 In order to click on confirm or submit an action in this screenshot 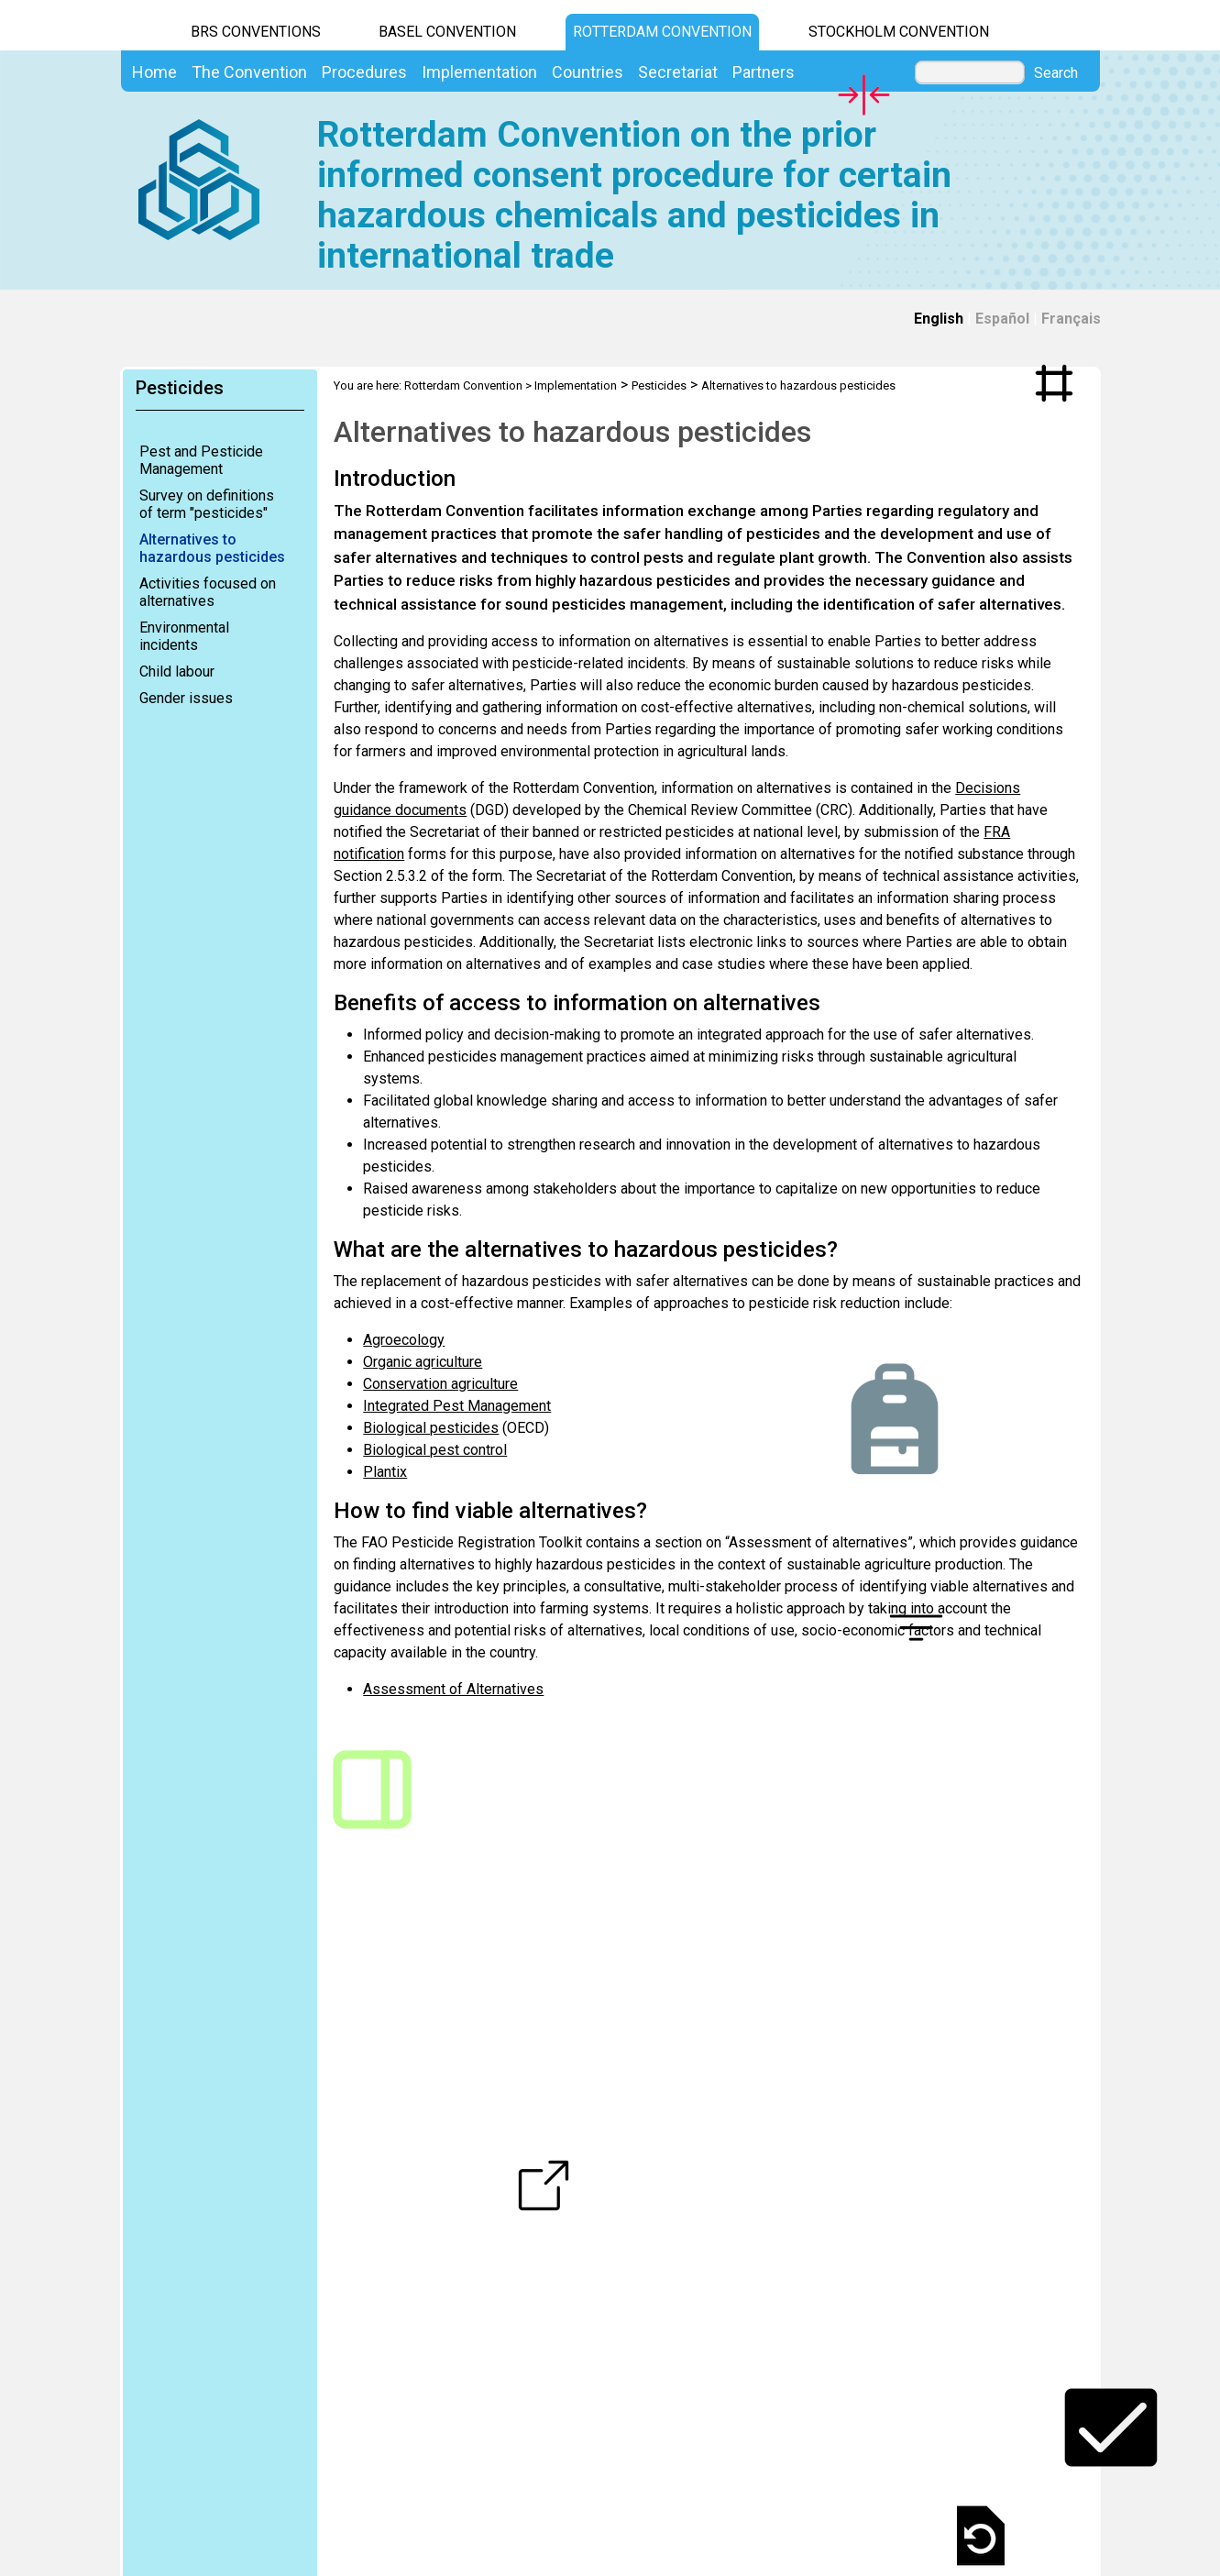, I will do `click(1111, 2427)`.